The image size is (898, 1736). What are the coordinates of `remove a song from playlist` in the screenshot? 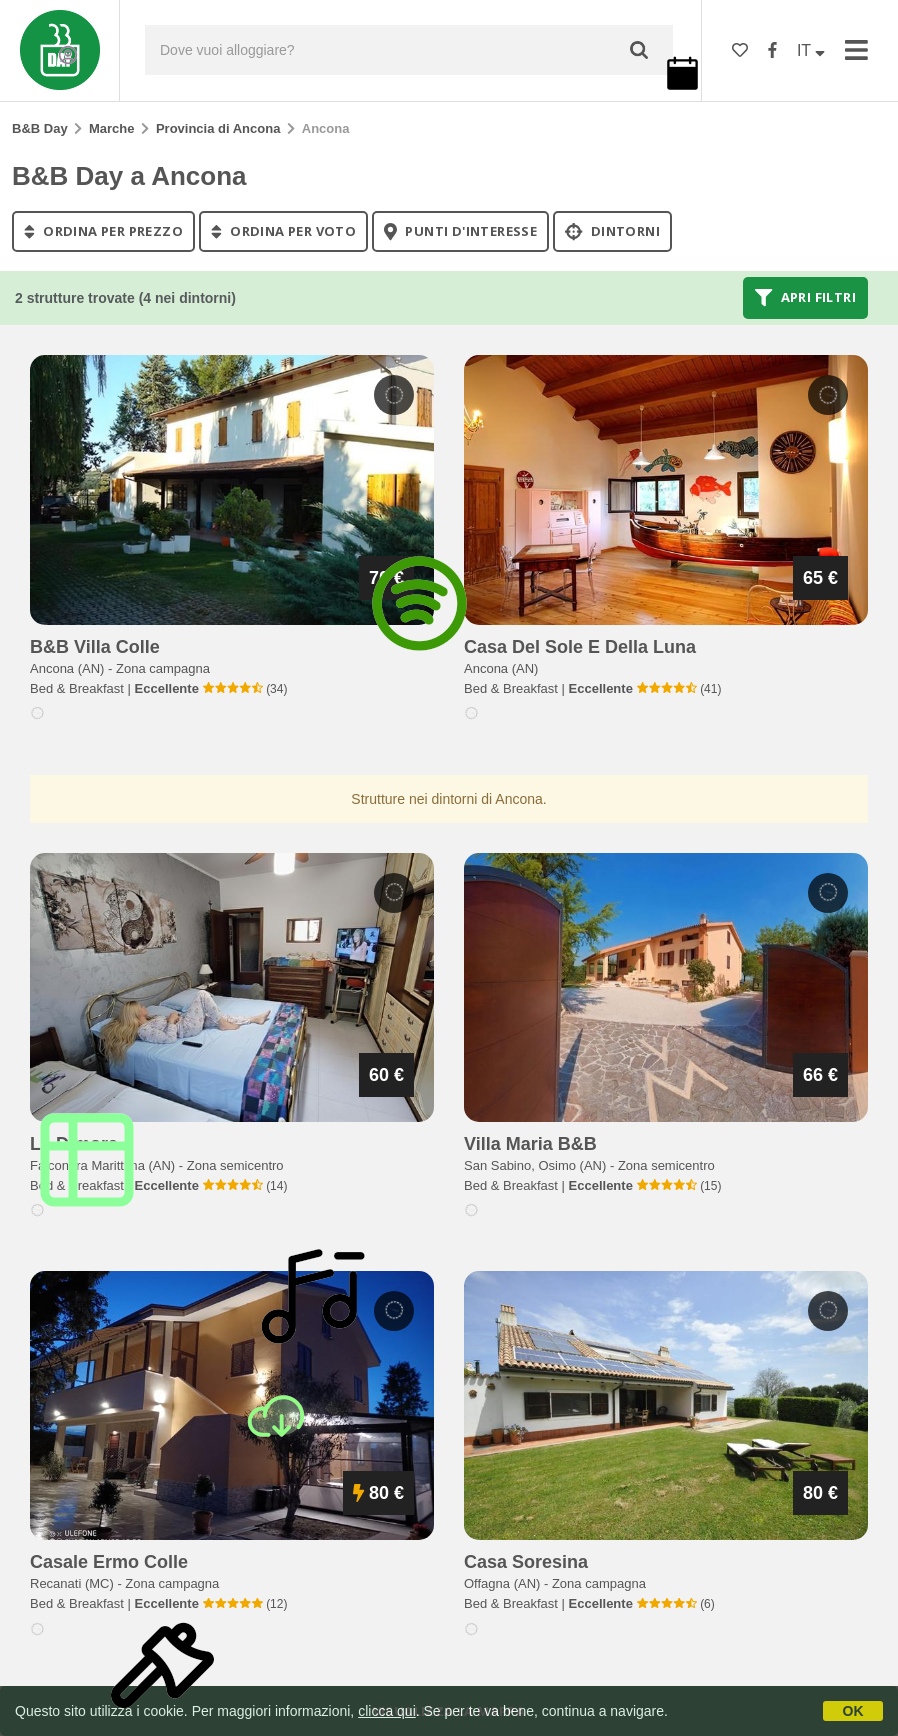 It's located at (315, 1294).